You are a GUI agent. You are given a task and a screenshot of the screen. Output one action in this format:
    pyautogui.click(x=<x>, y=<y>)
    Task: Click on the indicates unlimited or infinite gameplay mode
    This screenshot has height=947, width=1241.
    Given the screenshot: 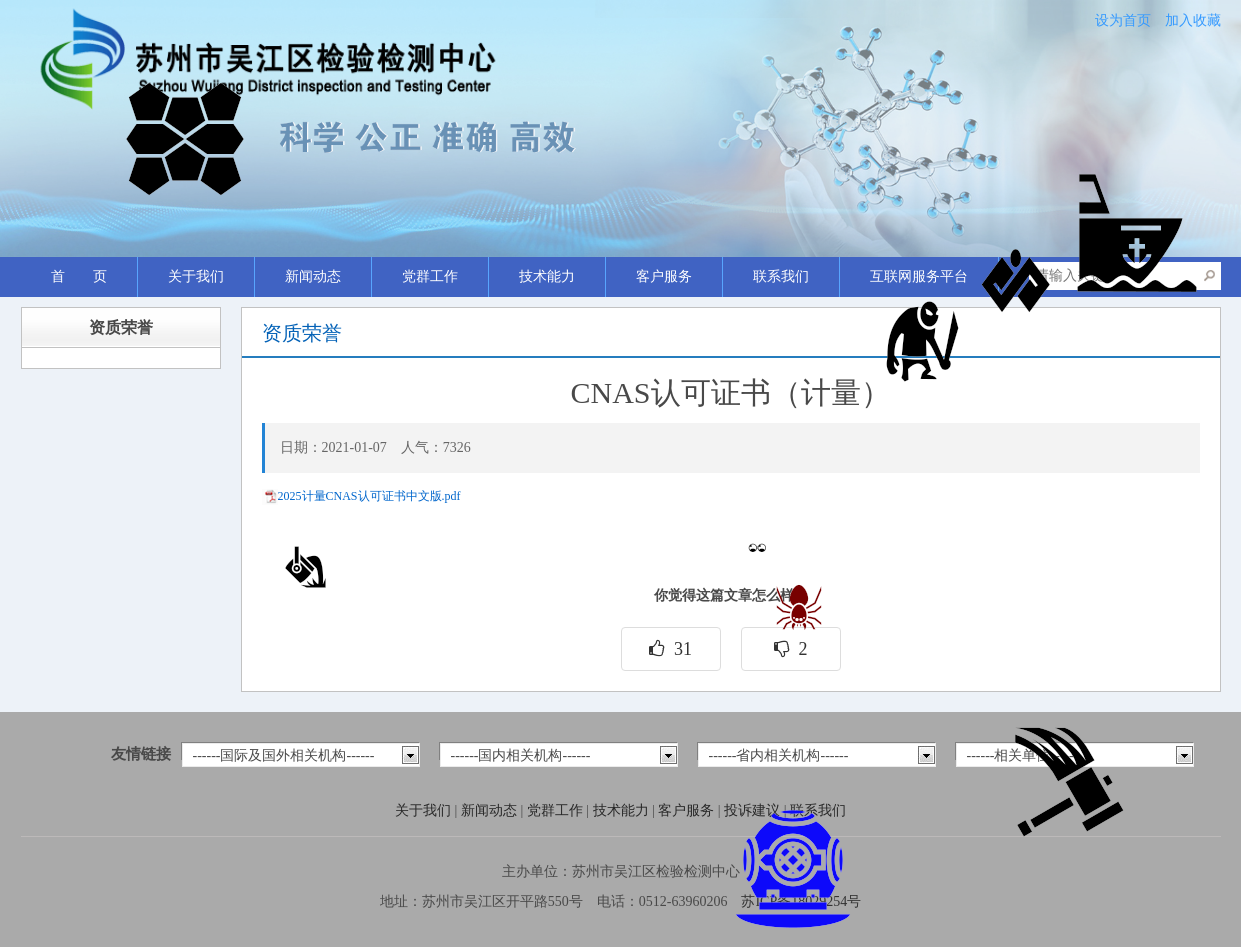 What is the action you would take?
    pyautogui.click(x=1015, y=283)
    